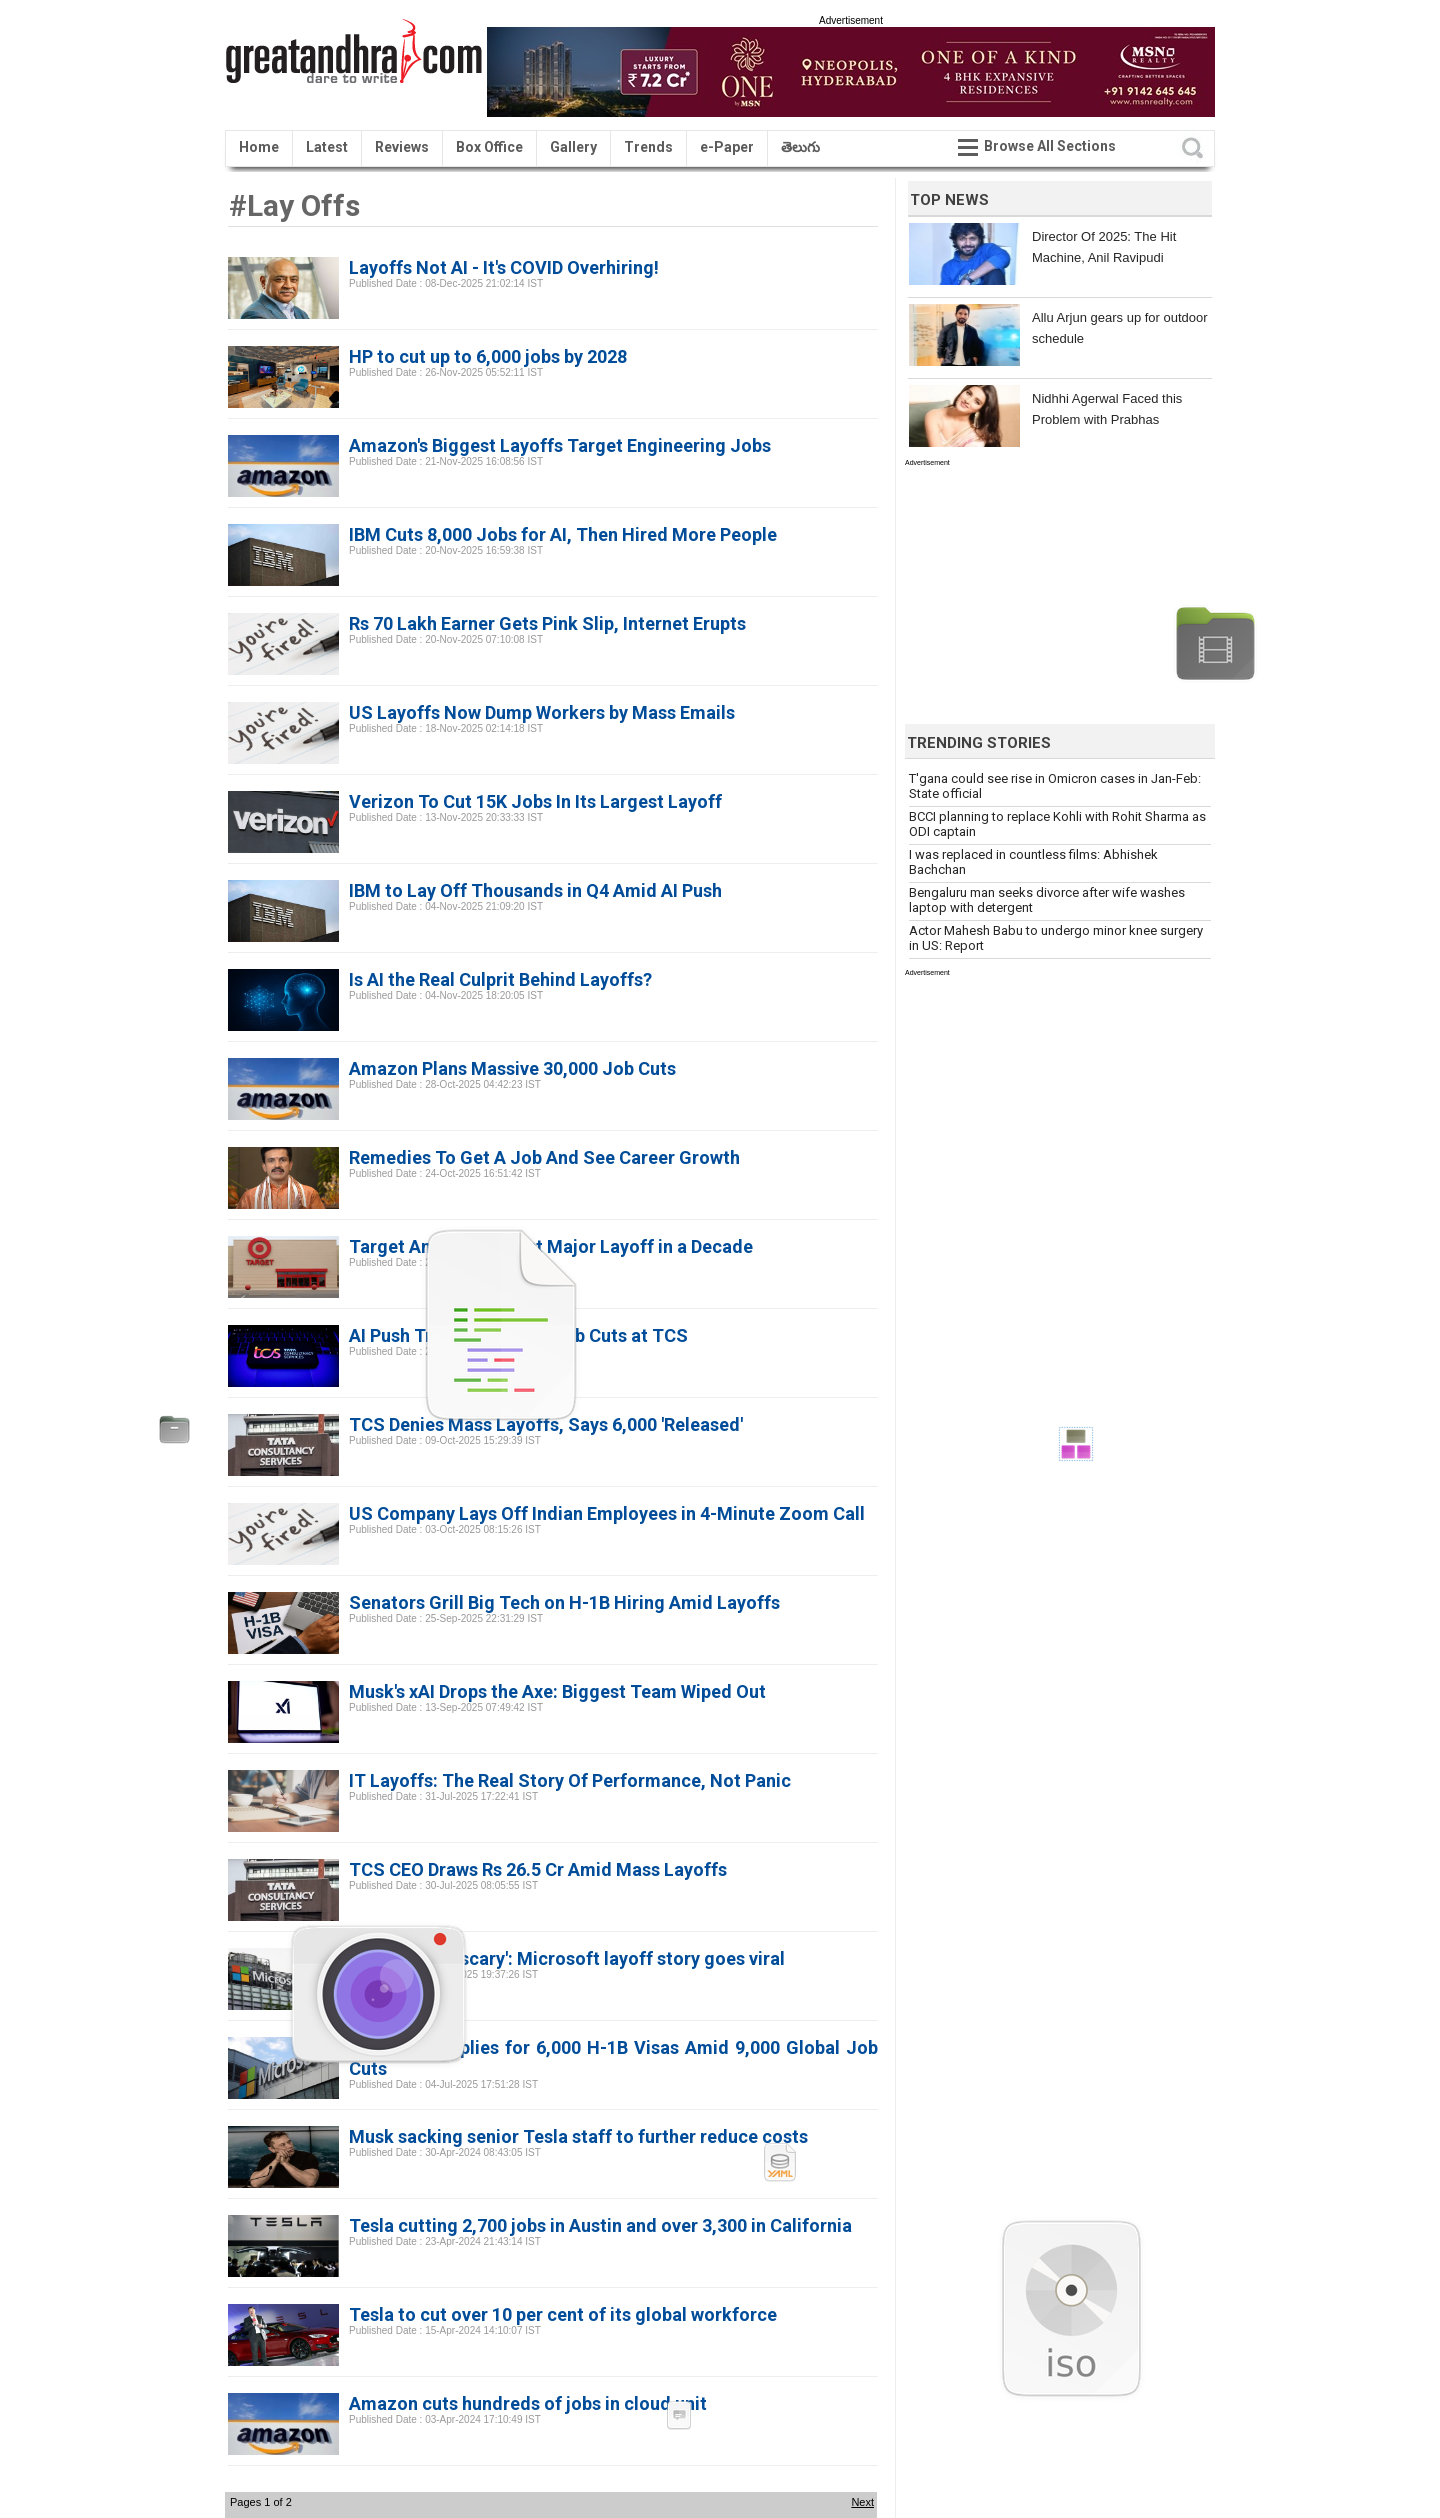  Describe the element at coordinates (174, 1429) in the screenshot. I see `open the file manager application` at that location.